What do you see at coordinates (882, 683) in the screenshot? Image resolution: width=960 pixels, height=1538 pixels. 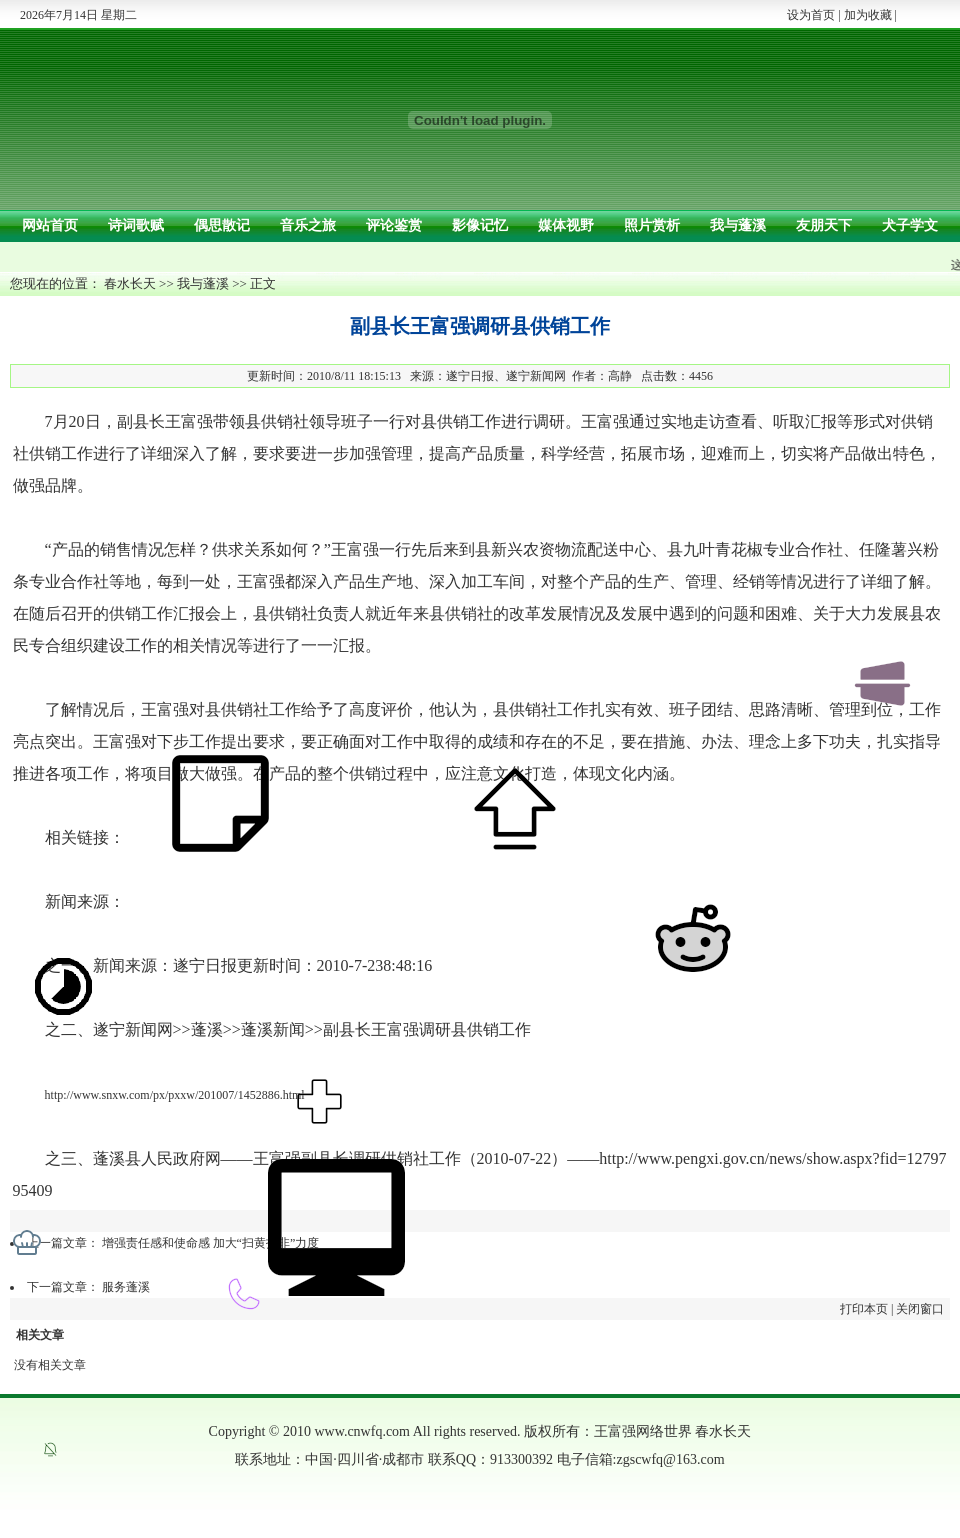 I see `toggle perspective view mode` at bounding box center [882, 683].